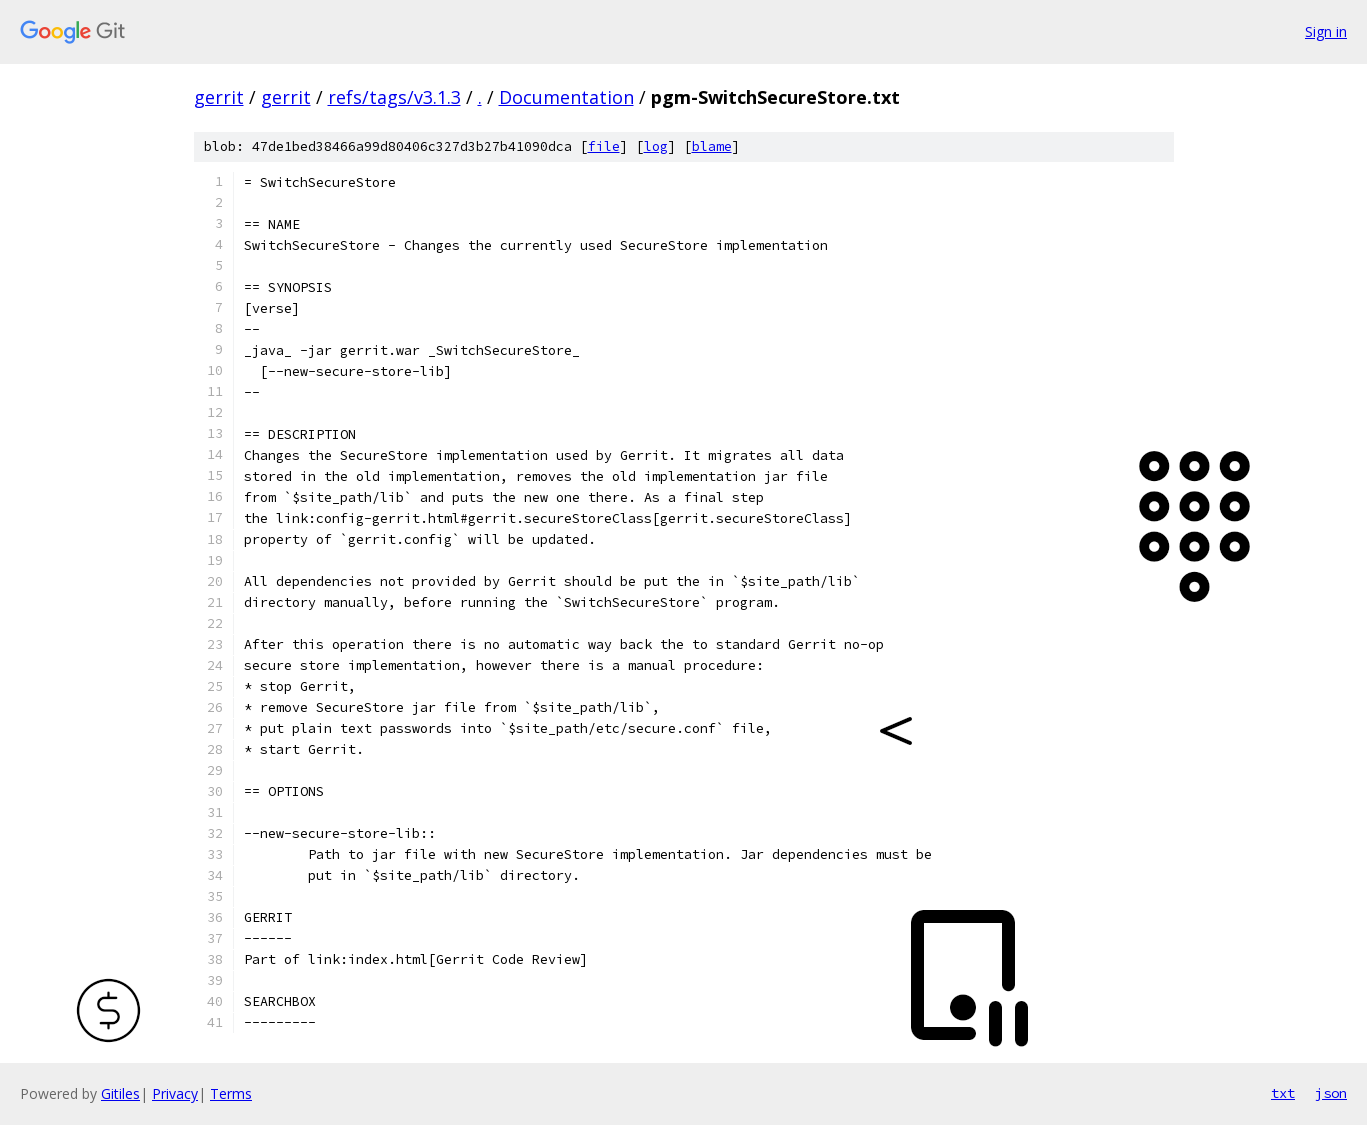 The height and width of the screenshot is (1125, 1367). What do you see at coordinates (108, 1010) in the screenshot?
I see `view account balance or financial summary` at bounding box center [108, 1010].